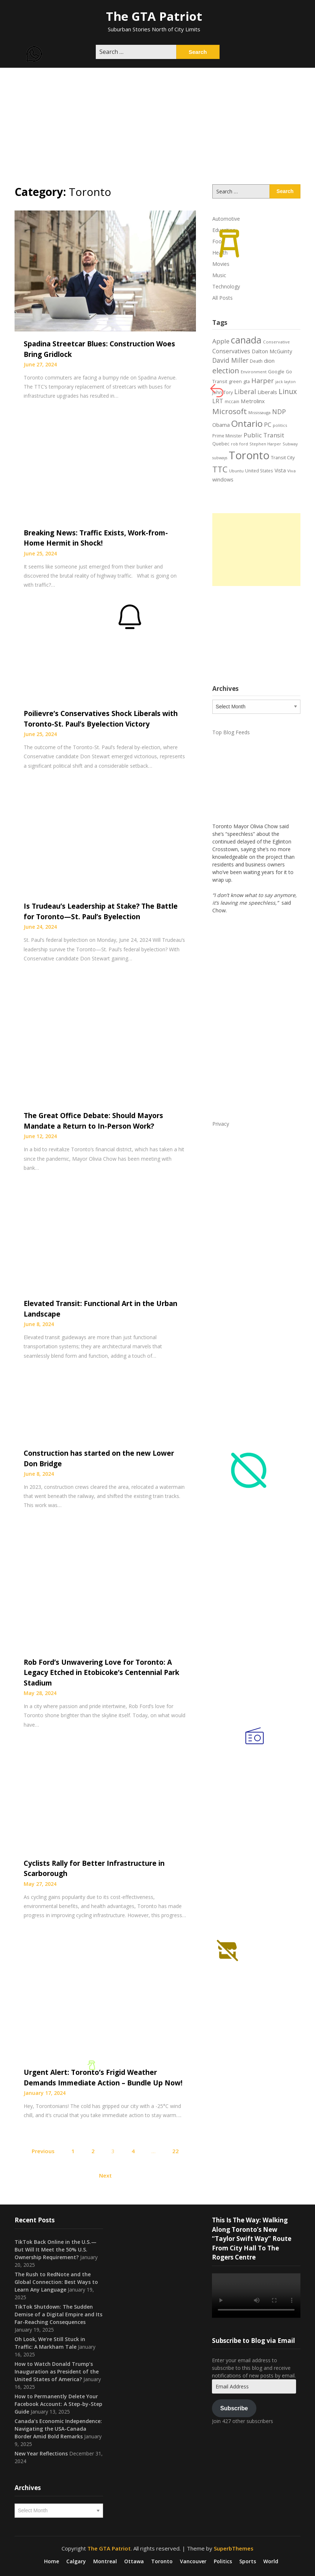 This screenshot has width=315, height=2576. Describe the element at coordinates (255, 1737) in the screenshot. I see `open radio or audio streaming` at that location.